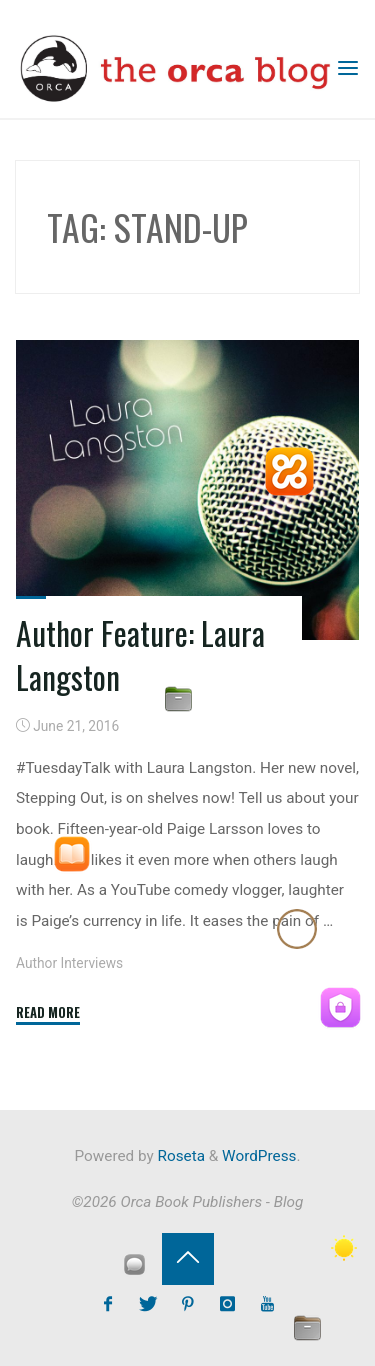 The height and width of the screenshot is (1366, 375). Describe the element at coordinates (178, 698) in the screenshot. I see `open the file manager` at that location.